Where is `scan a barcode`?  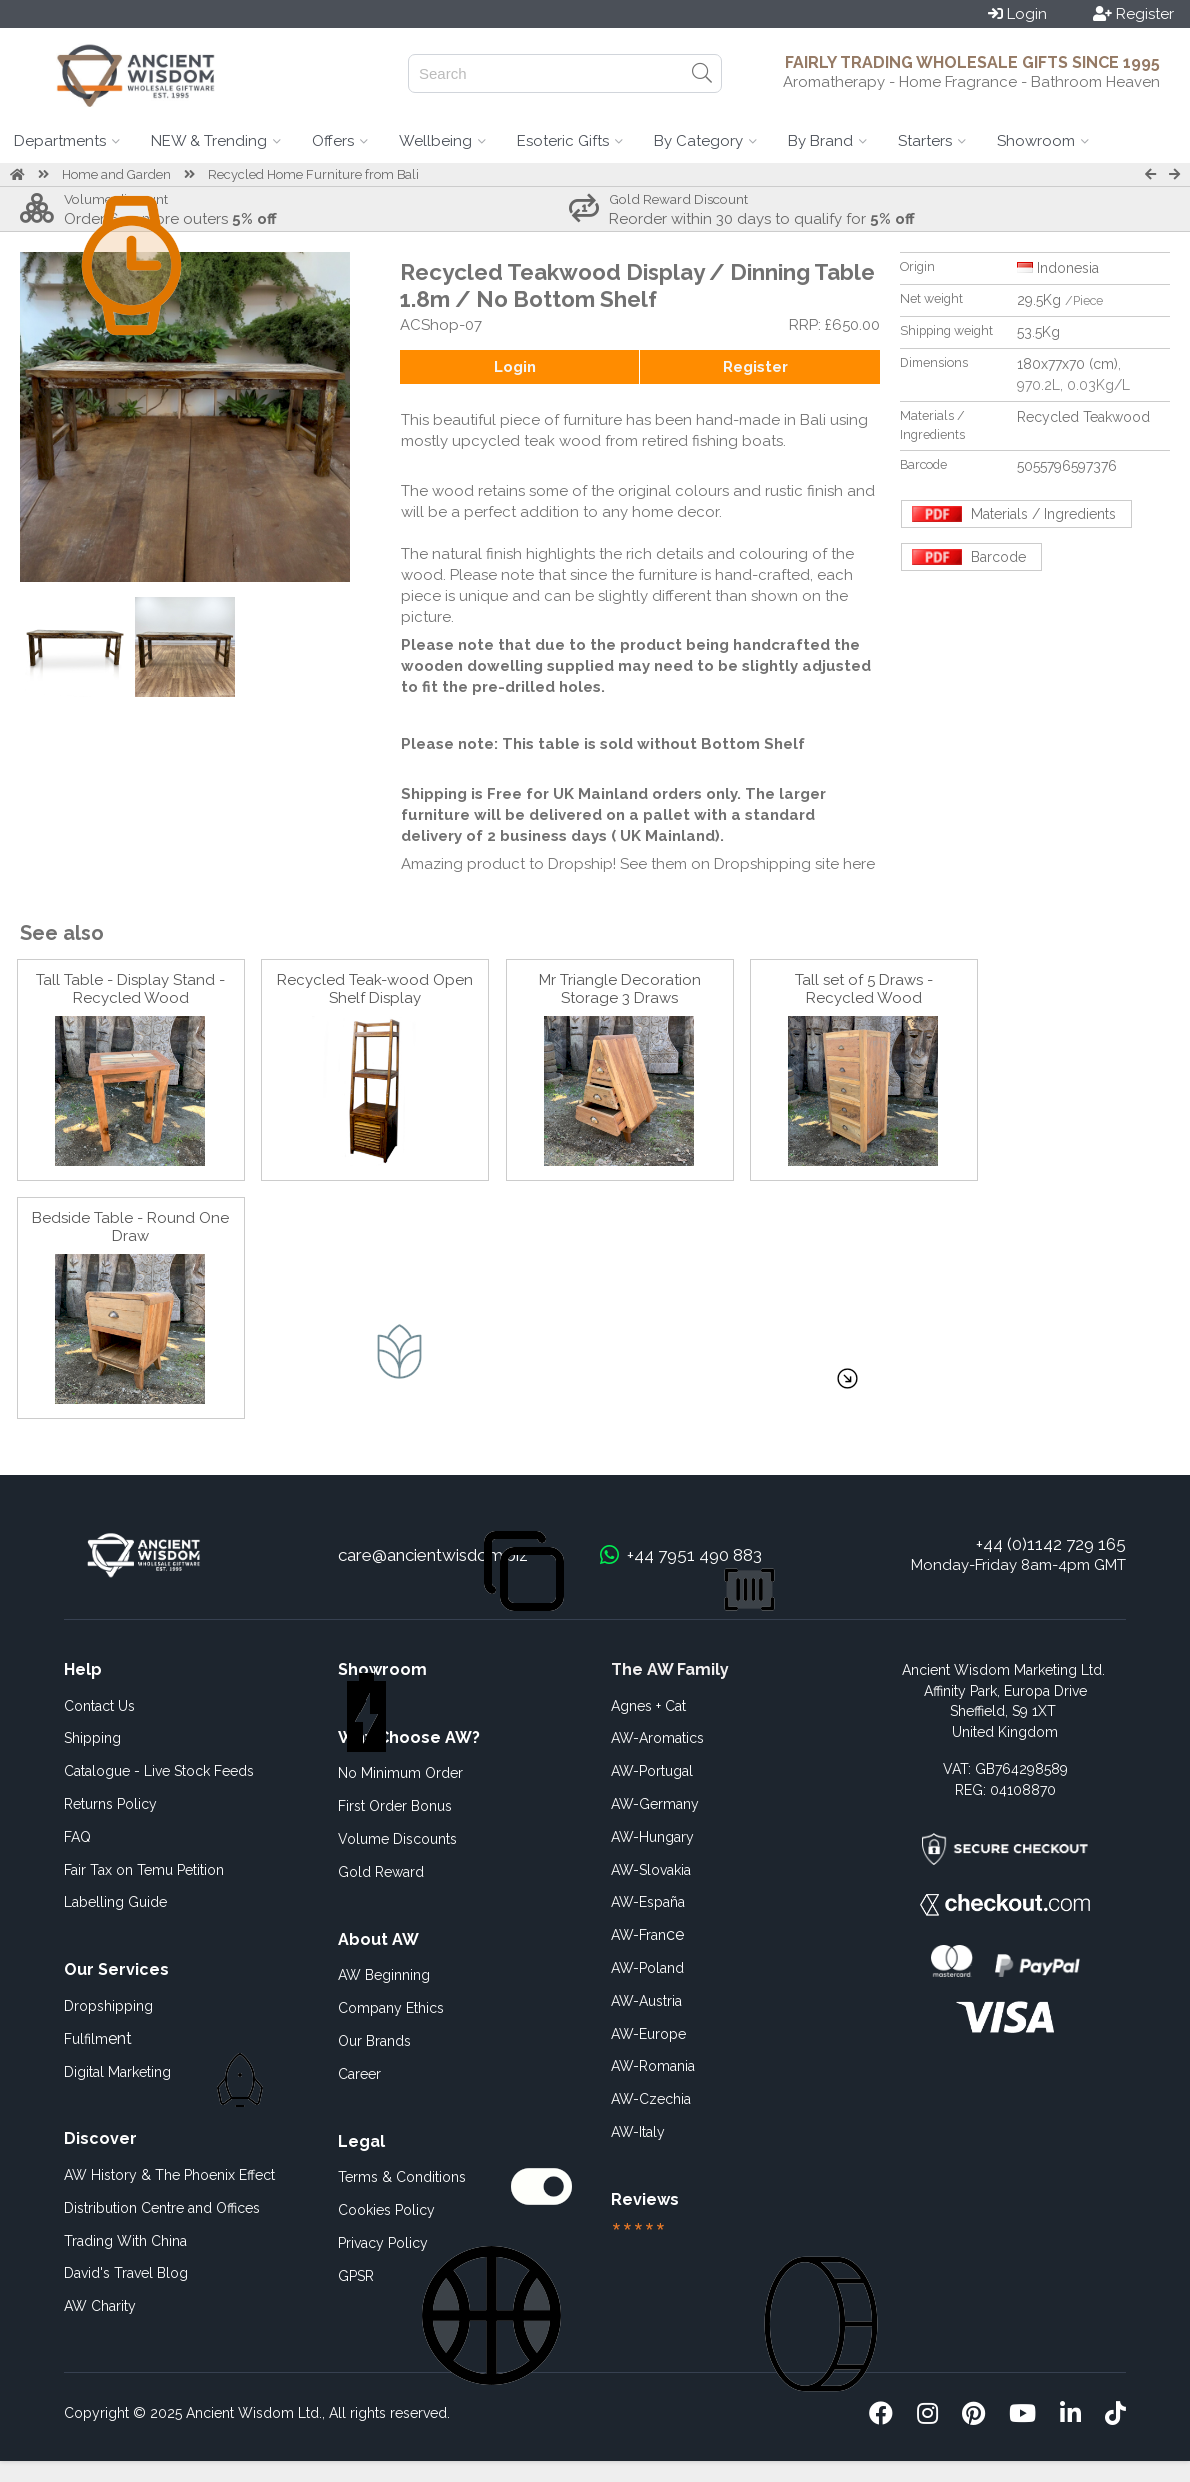
scan a barcode is located at coordinates (749, 1589).